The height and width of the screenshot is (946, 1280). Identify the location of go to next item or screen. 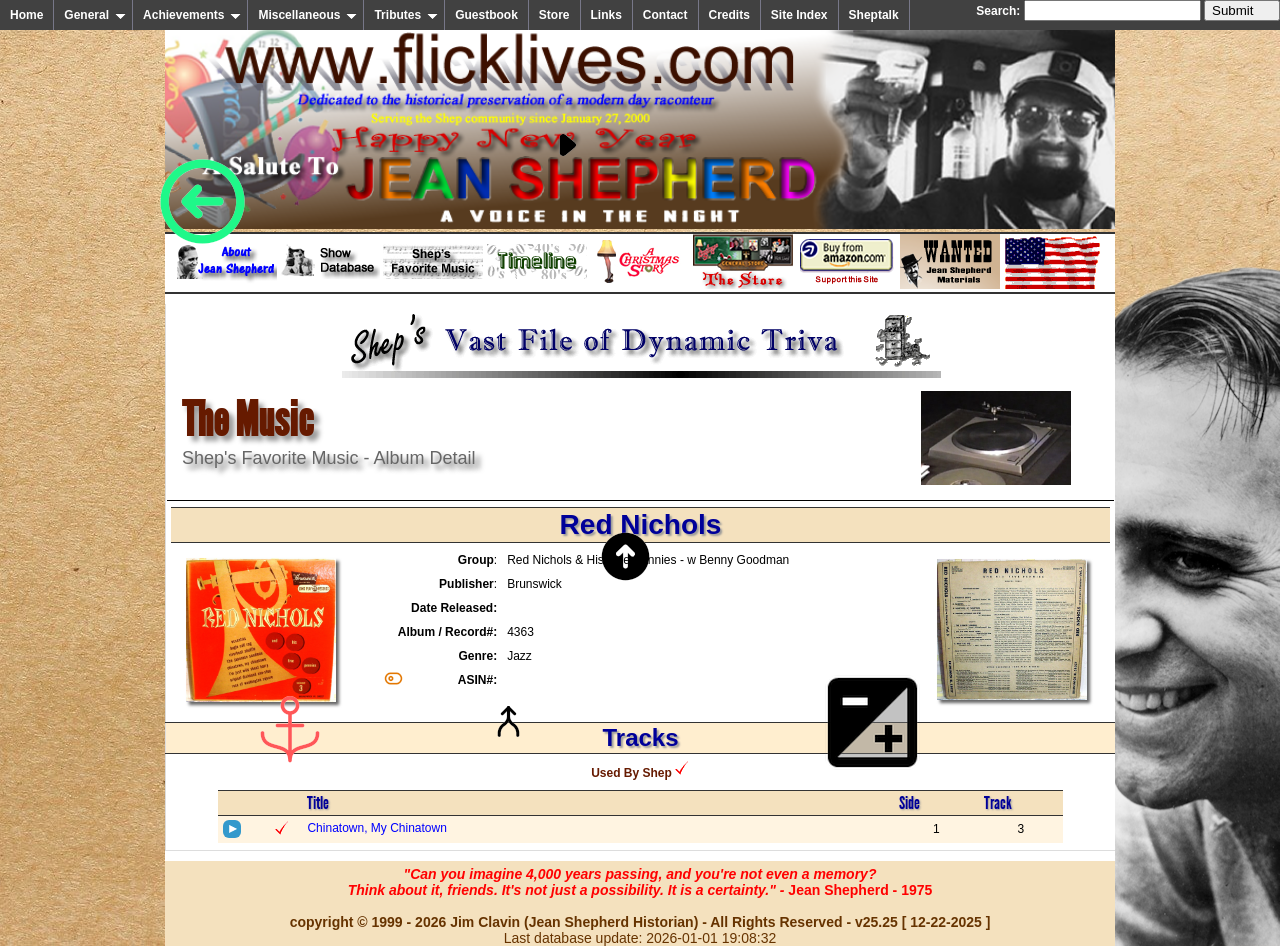
(566, 145).